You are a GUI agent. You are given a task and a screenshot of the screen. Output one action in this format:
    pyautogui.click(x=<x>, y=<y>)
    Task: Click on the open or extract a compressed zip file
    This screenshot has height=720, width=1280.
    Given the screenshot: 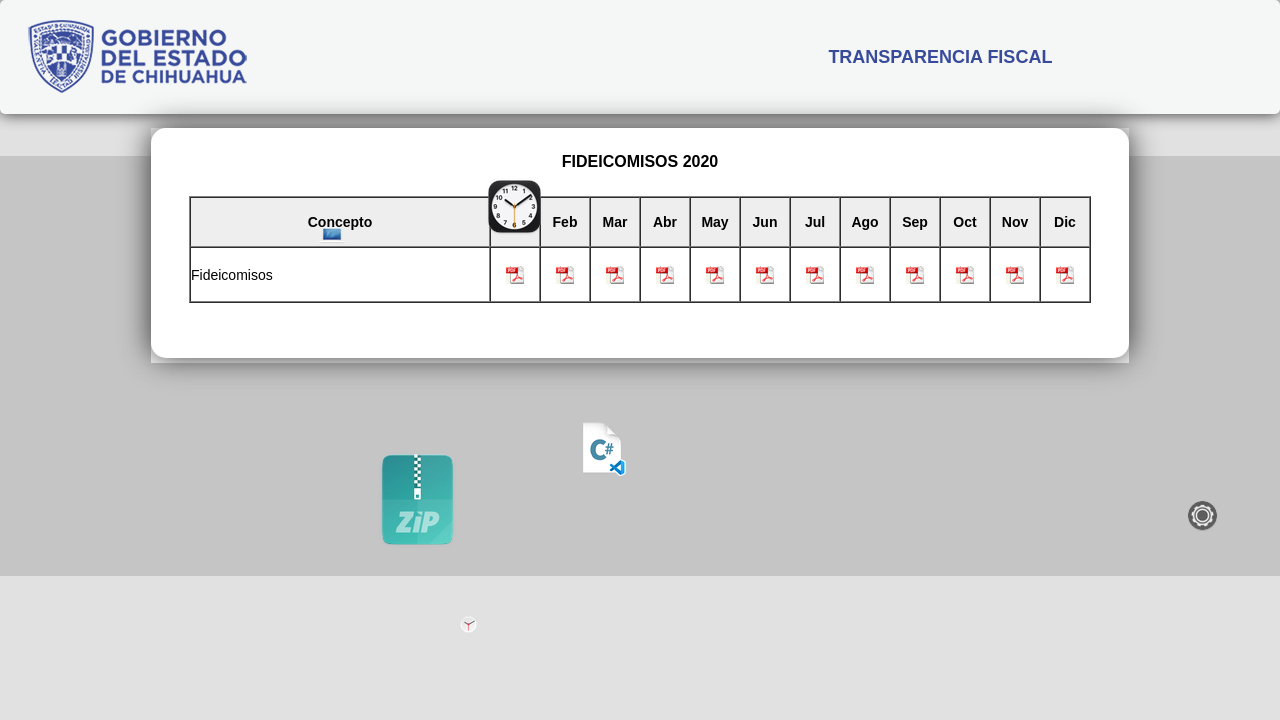 What is the action you would take?
    pyautogui.click(x=417, y=499)
    